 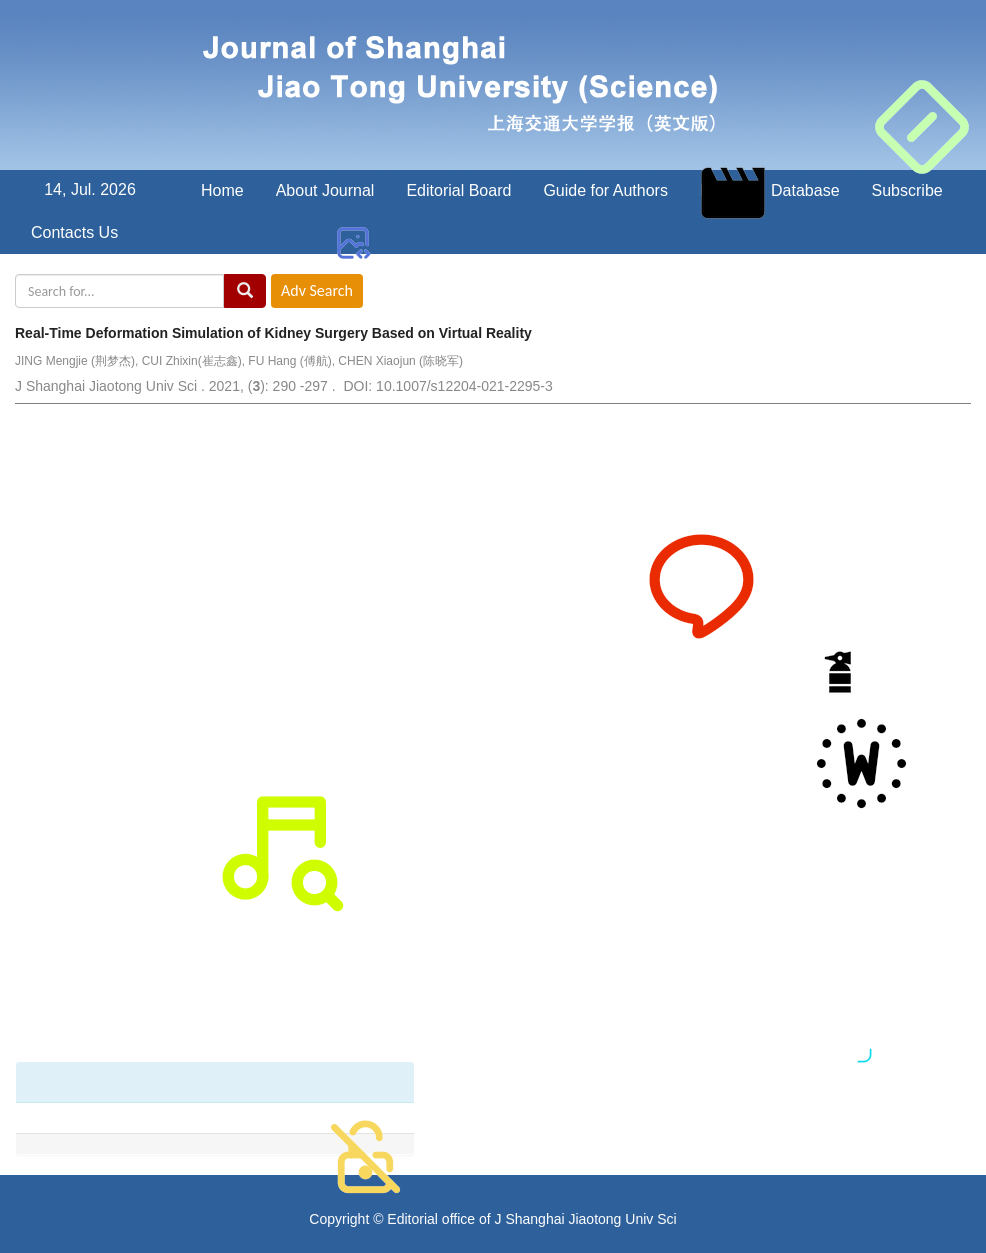 I want to click on indicates fire safety equipment location, so click(x=840, y=671).